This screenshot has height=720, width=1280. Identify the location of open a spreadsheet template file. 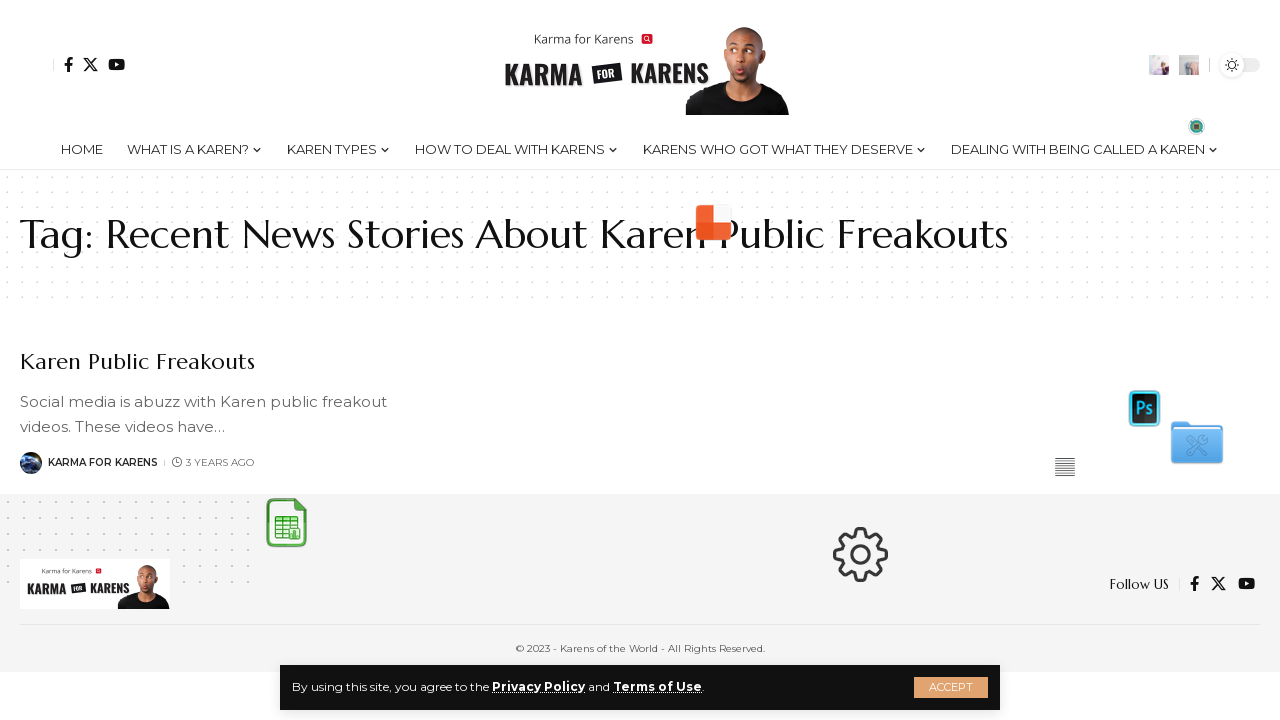
(286, 522).